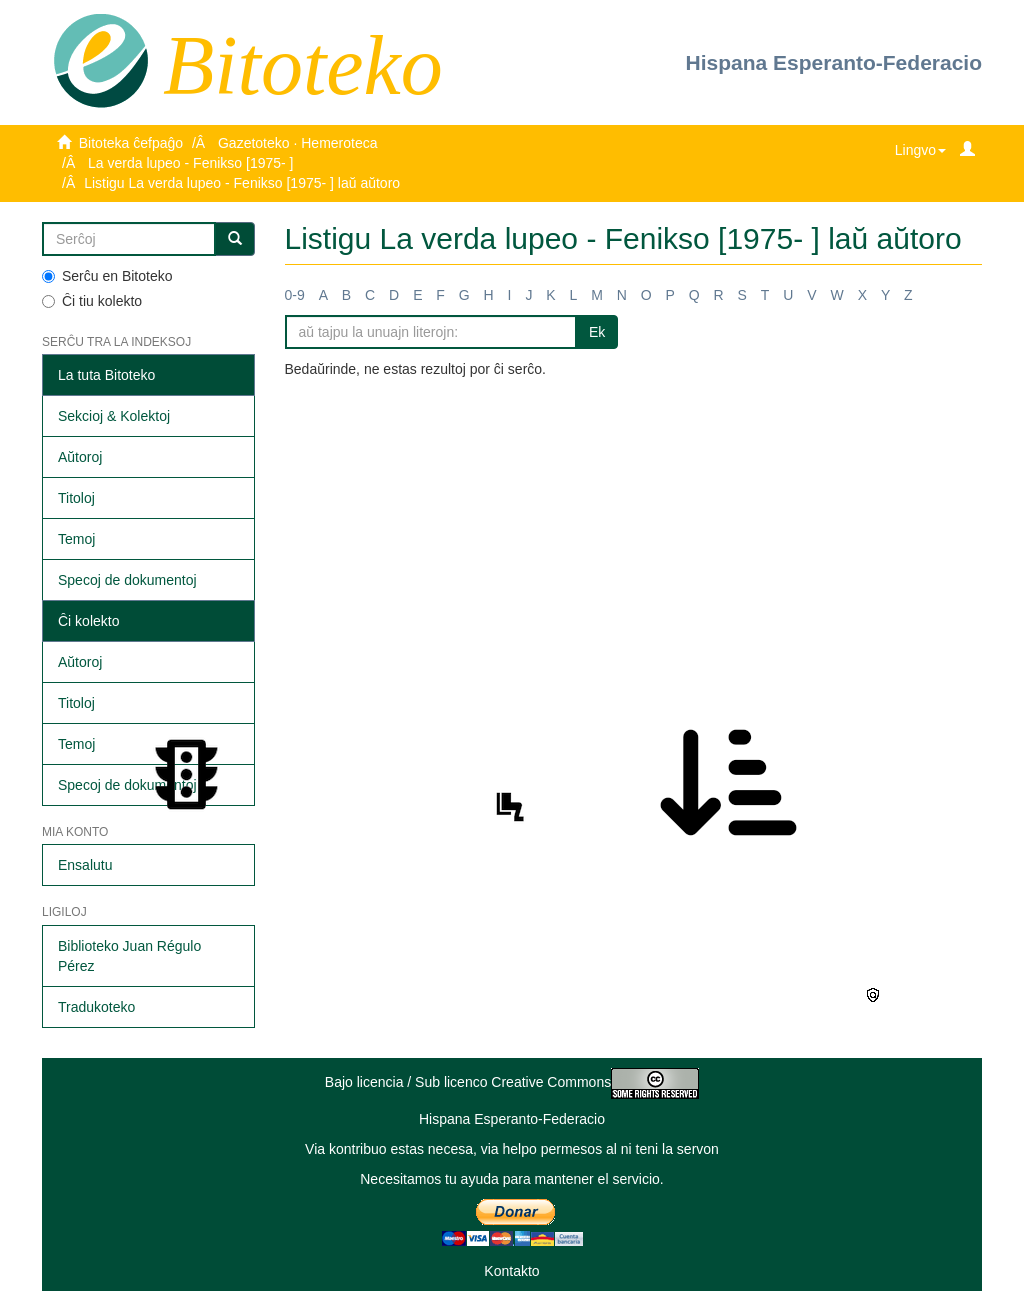 The image size is (1024, 1301). I want to click on view traffic conditions, so click(186, 774).